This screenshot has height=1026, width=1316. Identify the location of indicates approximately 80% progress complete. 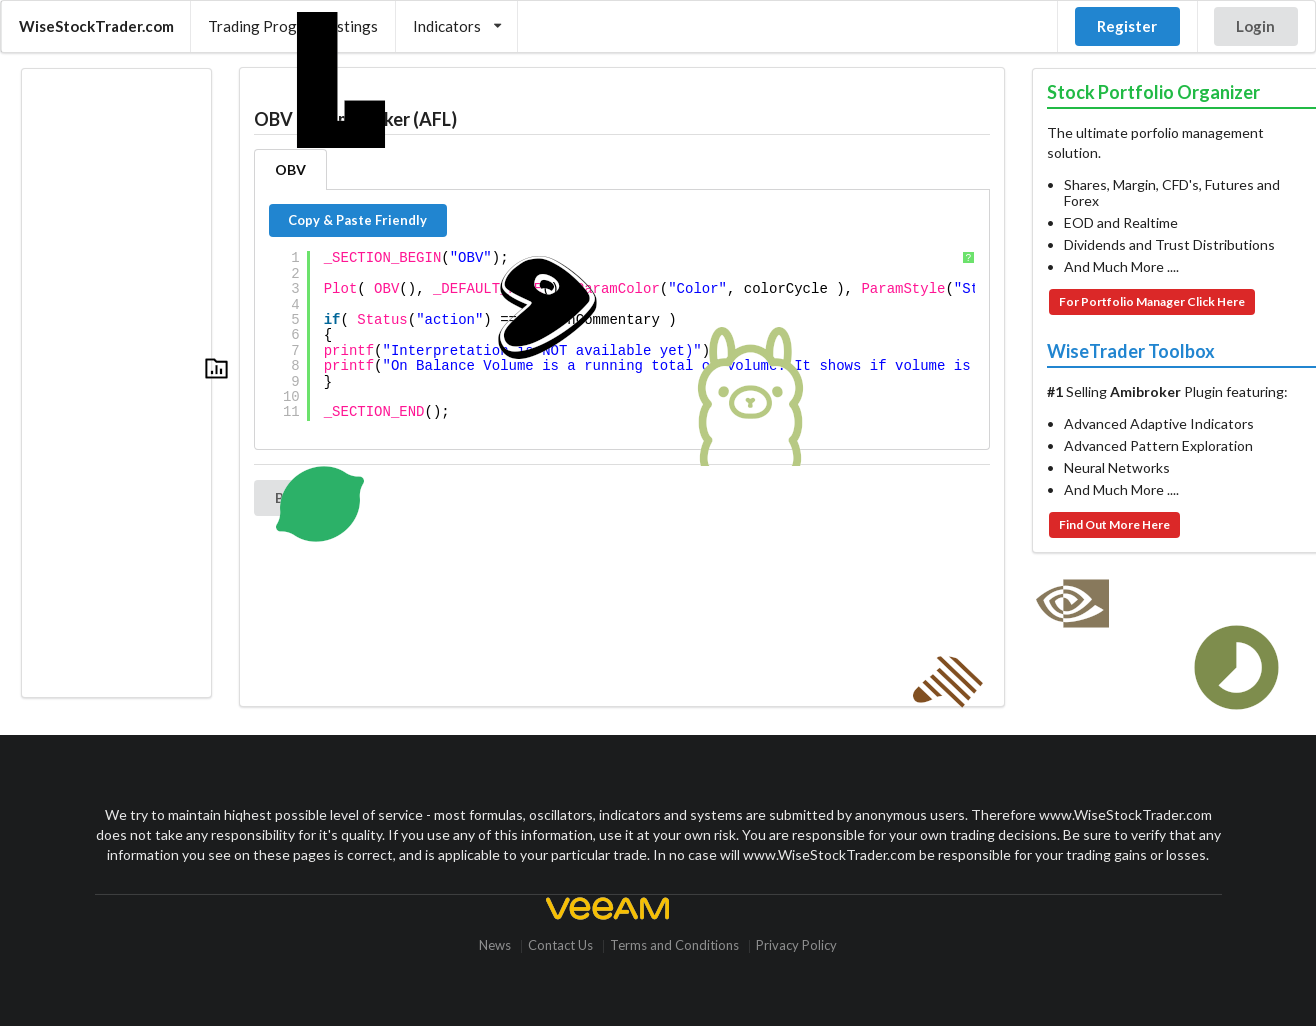
(1236, 667).